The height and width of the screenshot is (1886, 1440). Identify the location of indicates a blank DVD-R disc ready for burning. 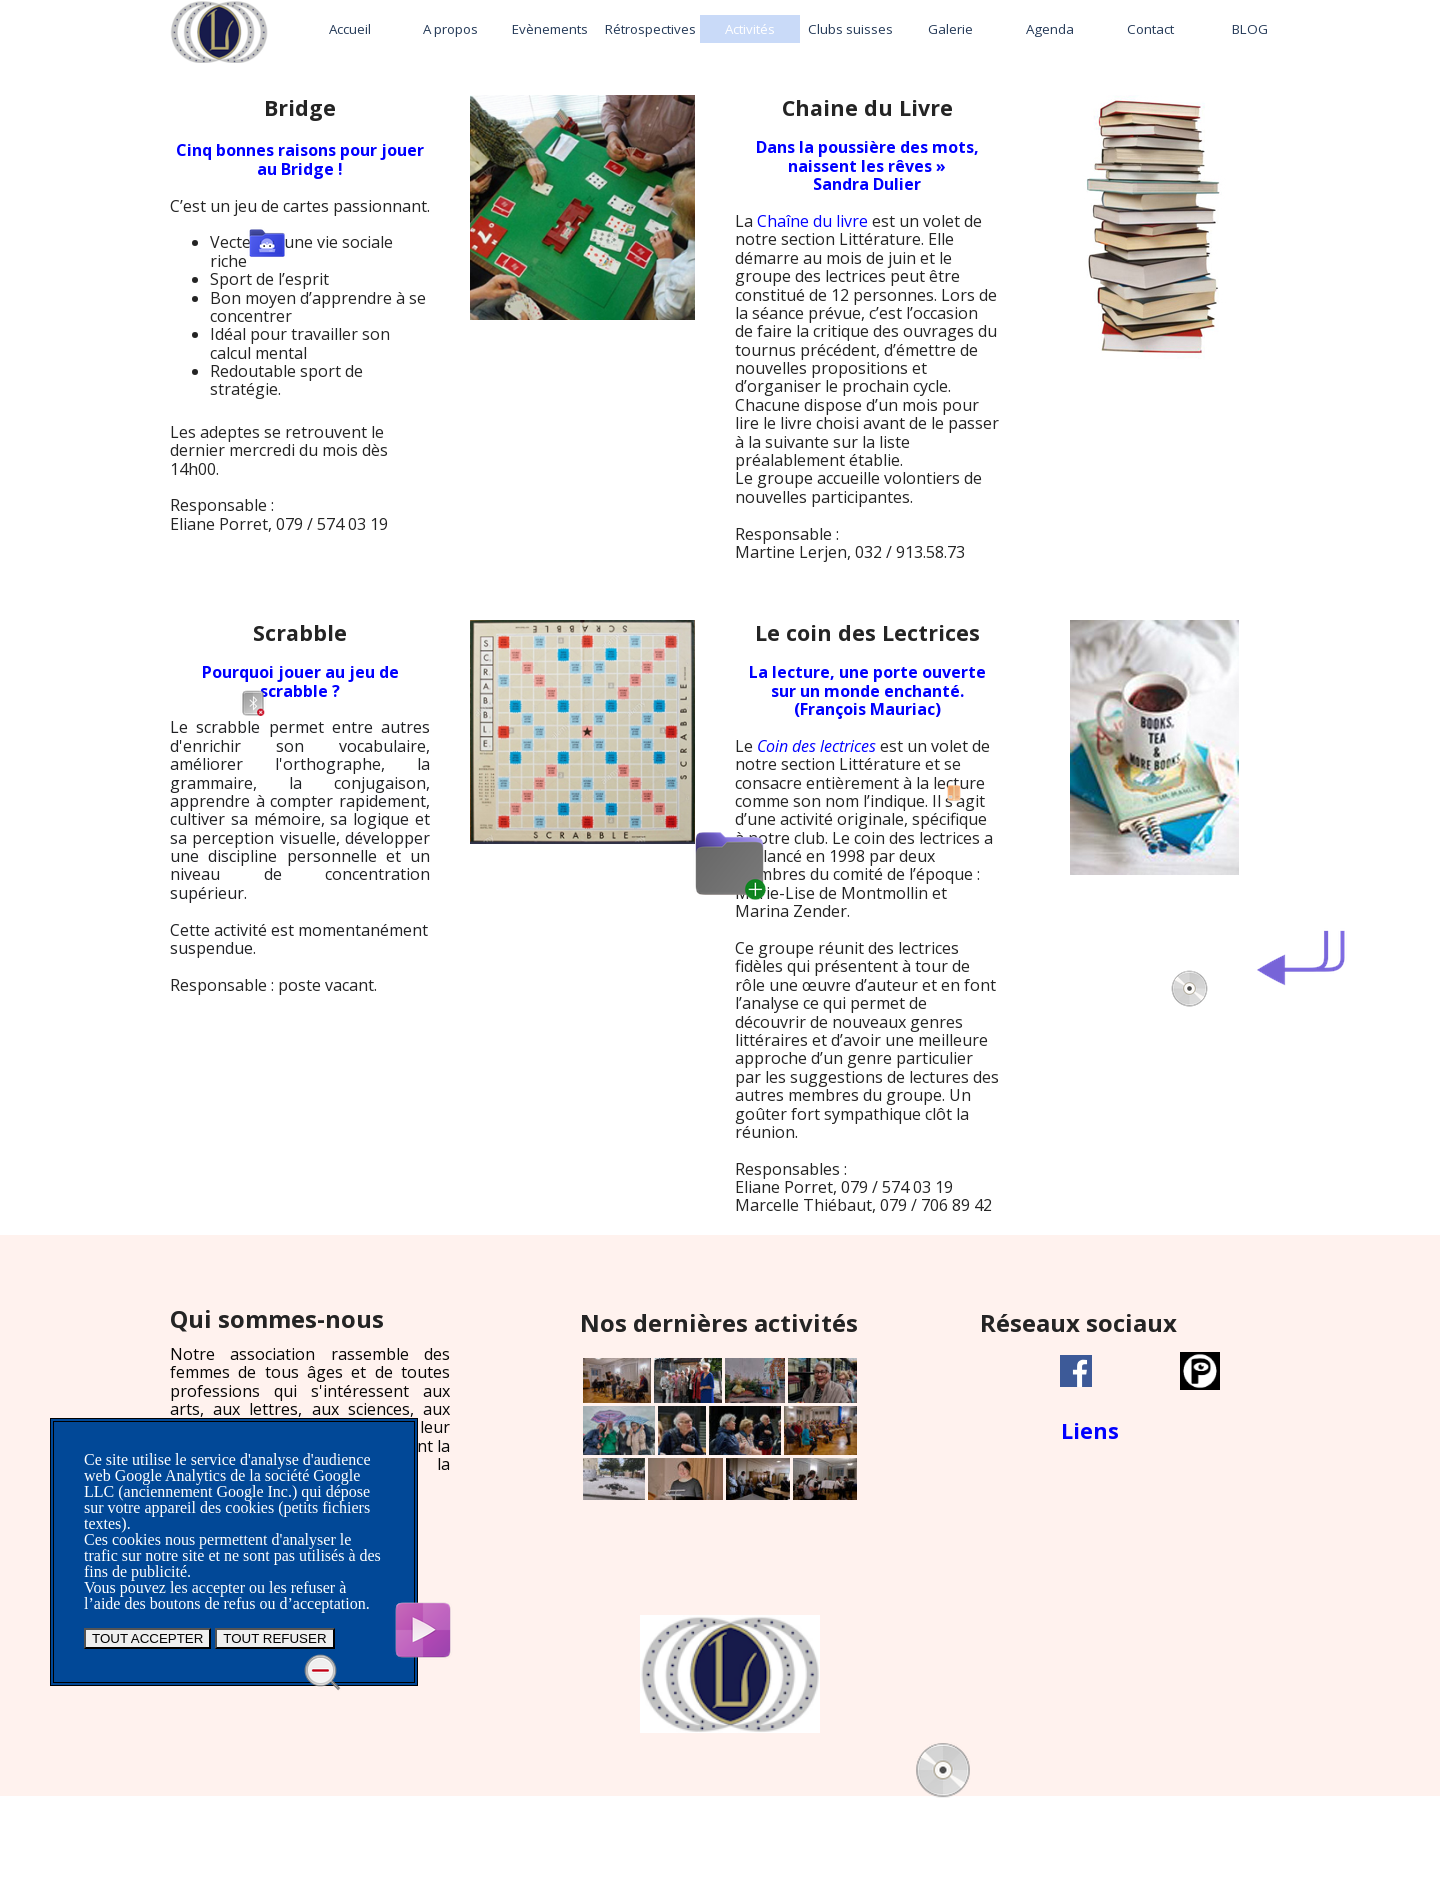
(1189, 988).